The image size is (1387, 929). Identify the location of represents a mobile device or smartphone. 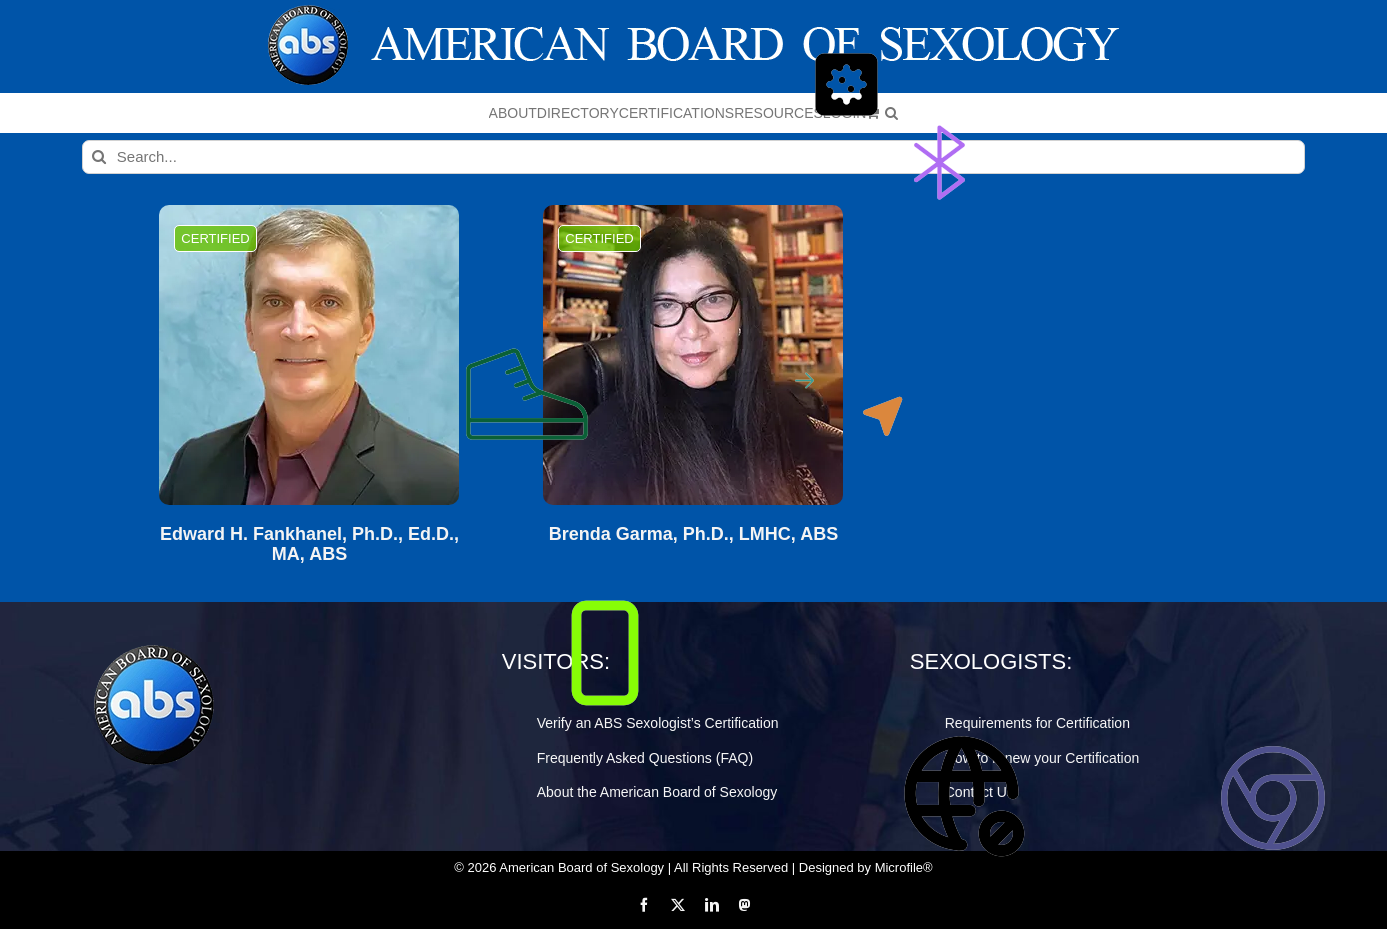
(605, 653).